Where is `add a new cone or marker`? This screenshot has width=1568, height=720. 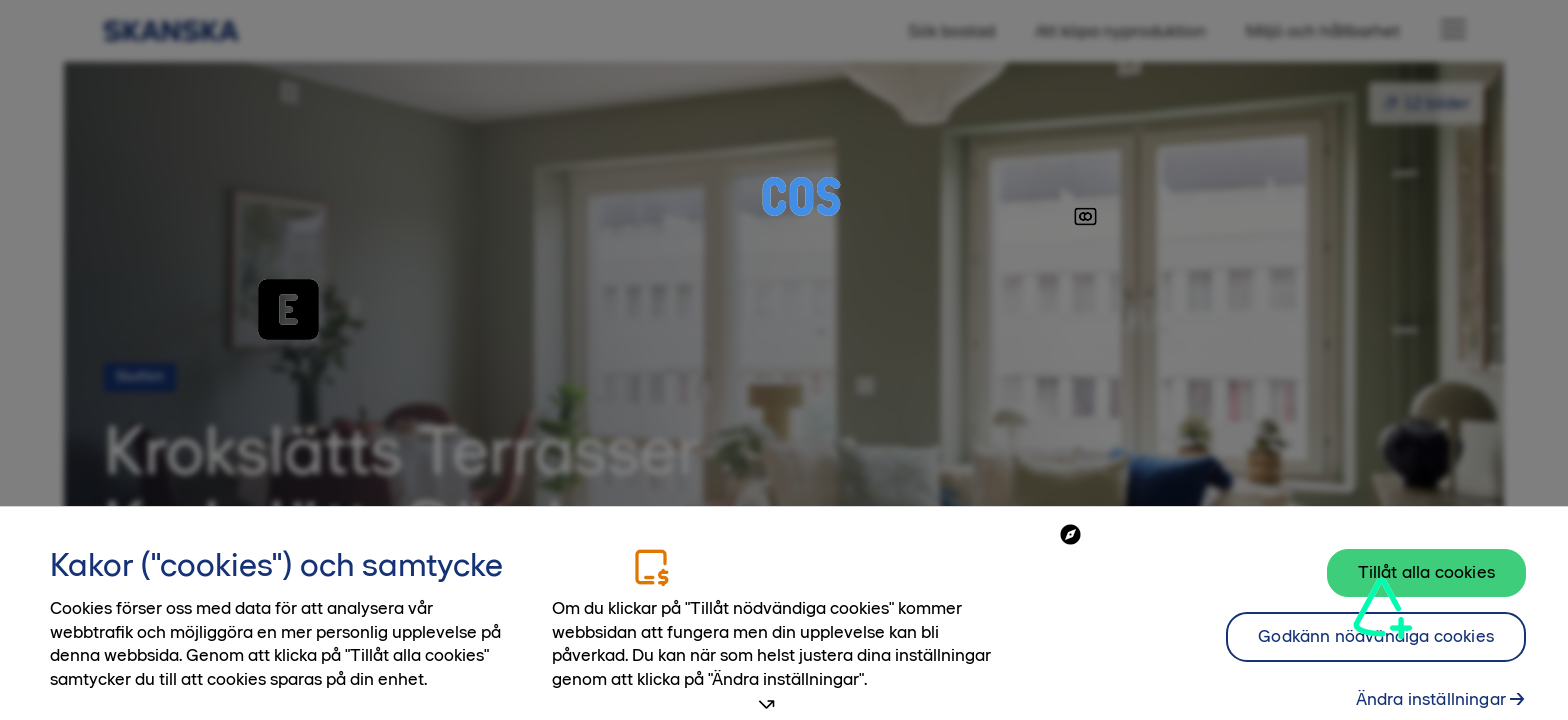
add a new cone or marker is located at coordinates (1381, 608).